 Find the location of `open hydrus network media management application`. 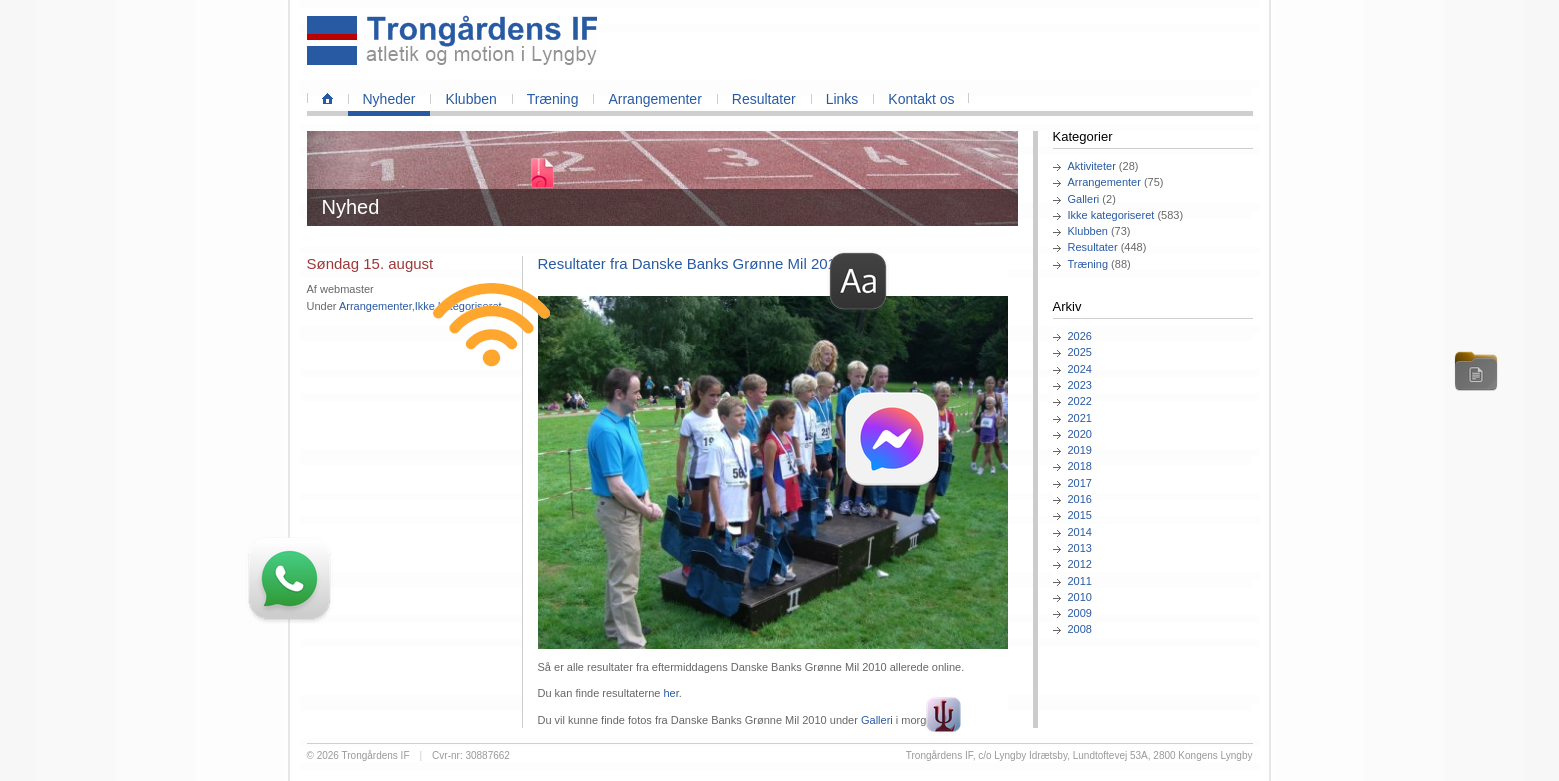

open hydrus network media management application is located at coordinates (943, 714).